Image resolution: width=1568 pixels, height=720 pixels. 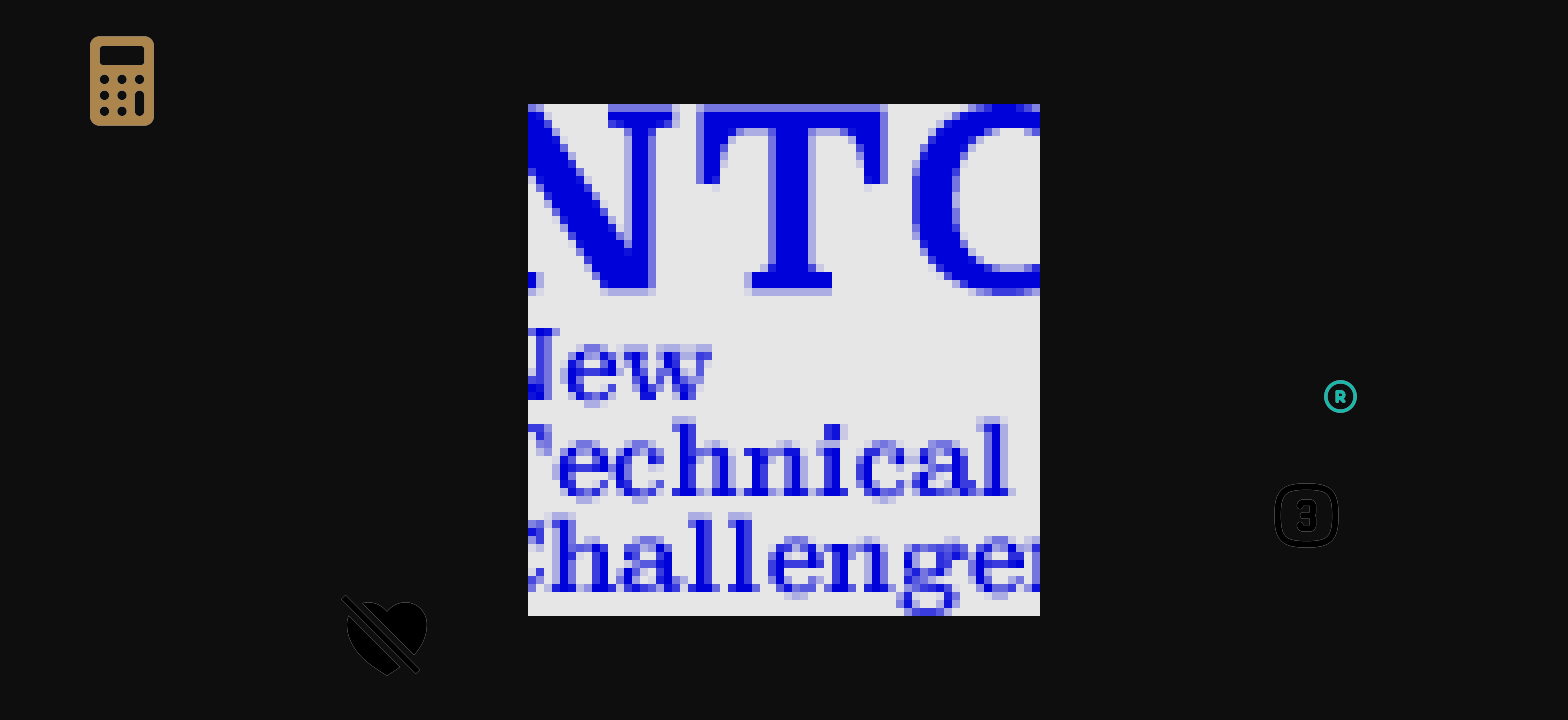 What do you see at coordinates (384, 636) in the screenshot?
I see `remove from favorites` at bounding box center [384, 636].